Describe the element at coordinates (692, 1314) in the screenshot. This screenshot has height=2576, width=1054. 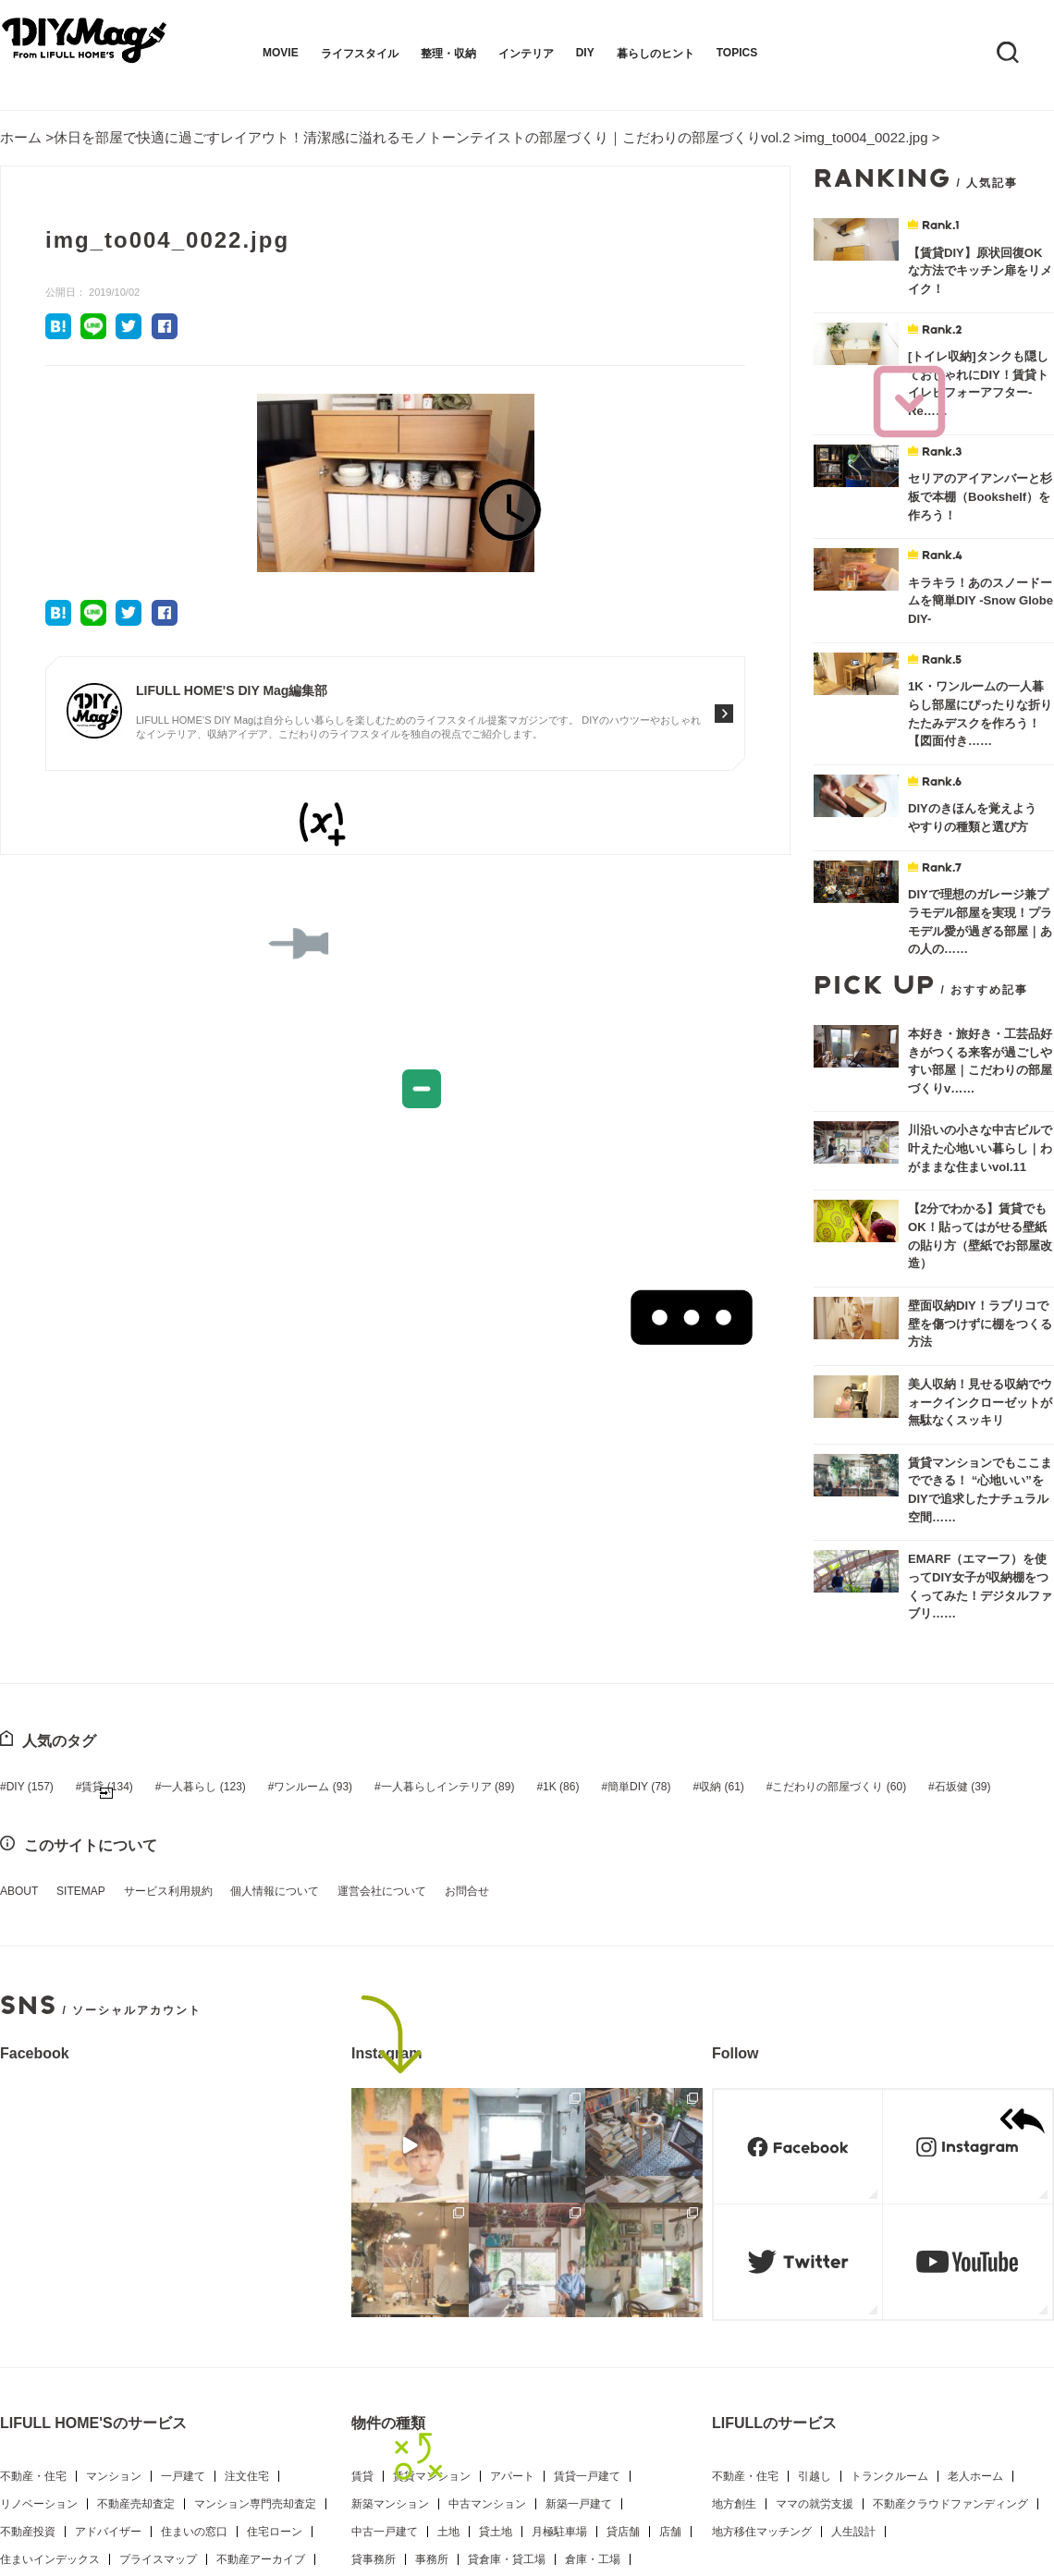
I see `access more options or actions` at that location.